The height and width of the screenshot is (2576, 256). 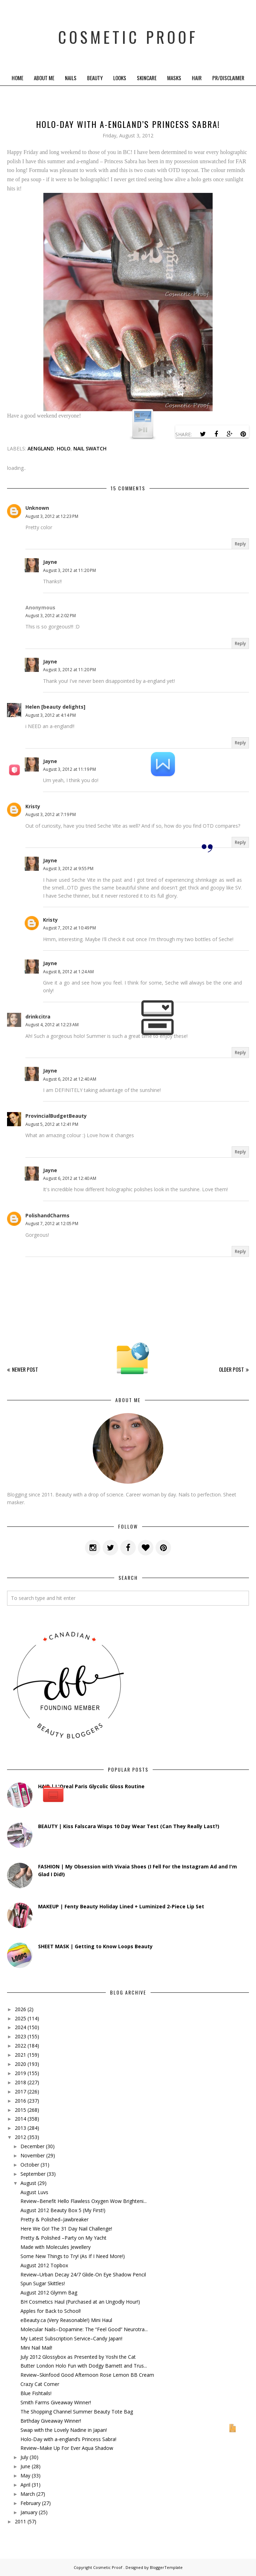 I want to click on open media player application, so click(x=143, y=424).